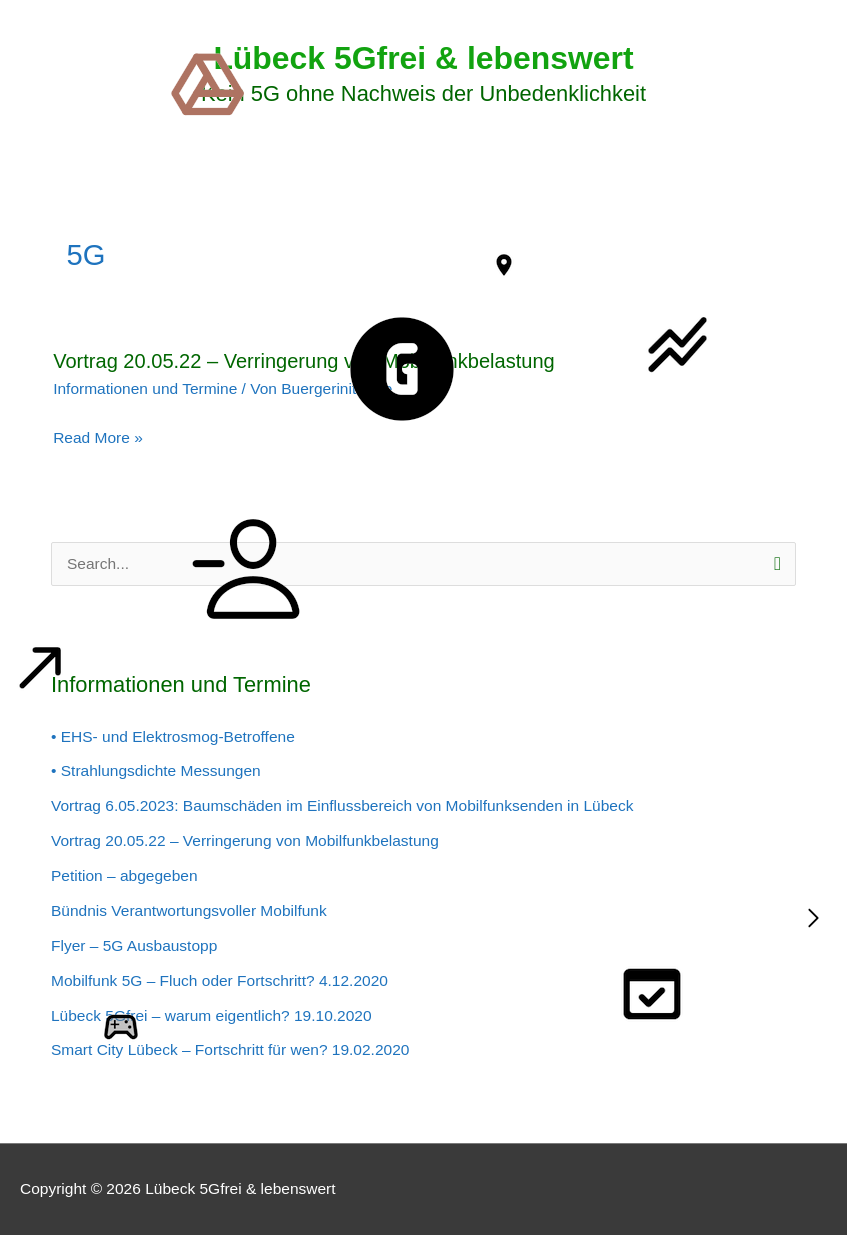 This screenshot has width=847, height=1235. What do you see at coordinates (402, 369) in the screenshot?
I see `google account or service indicator` at bounding box center [402, 369].